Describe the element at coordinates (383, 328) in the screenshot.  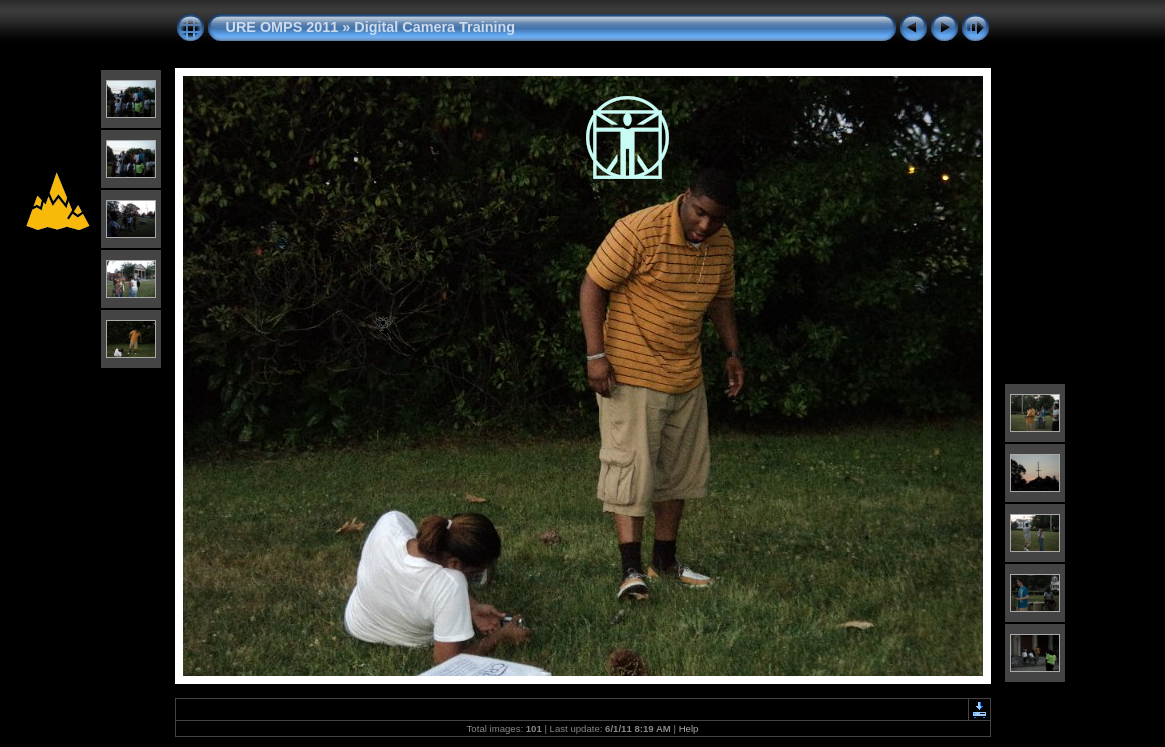
I see `indicates a powerful visual effect or shocking revelation` at that location.